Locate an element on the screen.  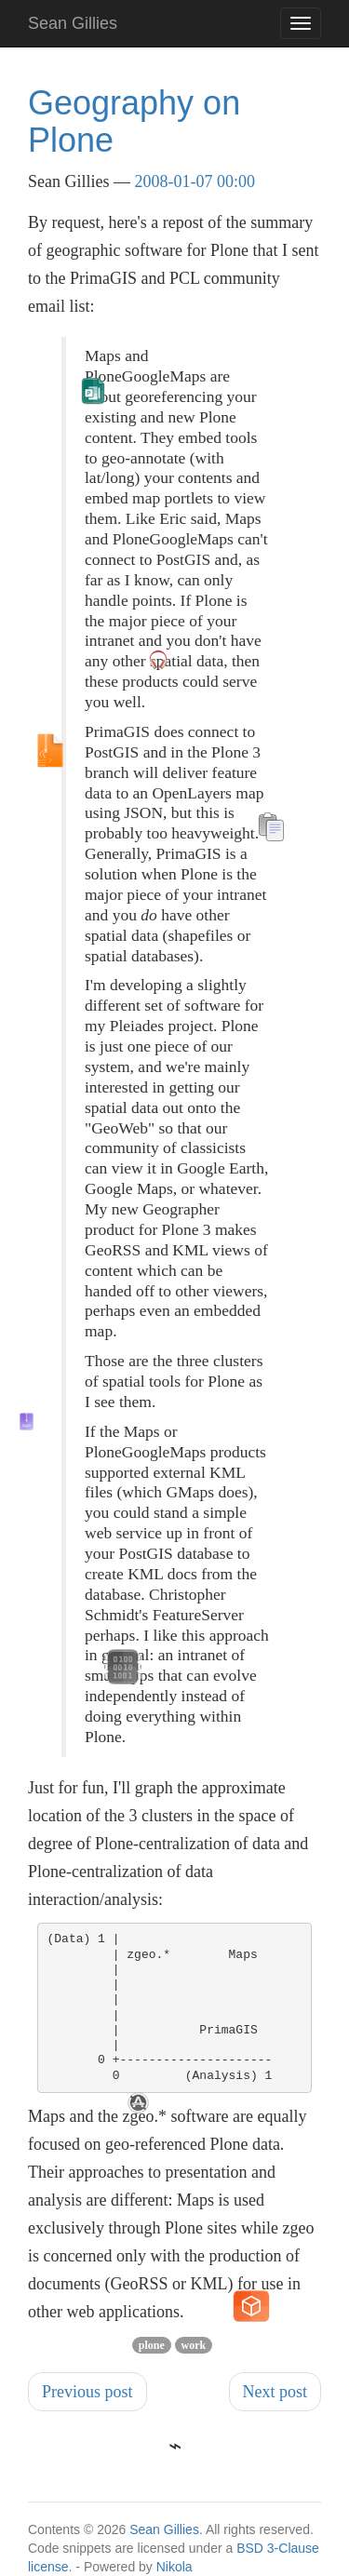
paste copied content from clipboard is located at coordinates (271, 826).